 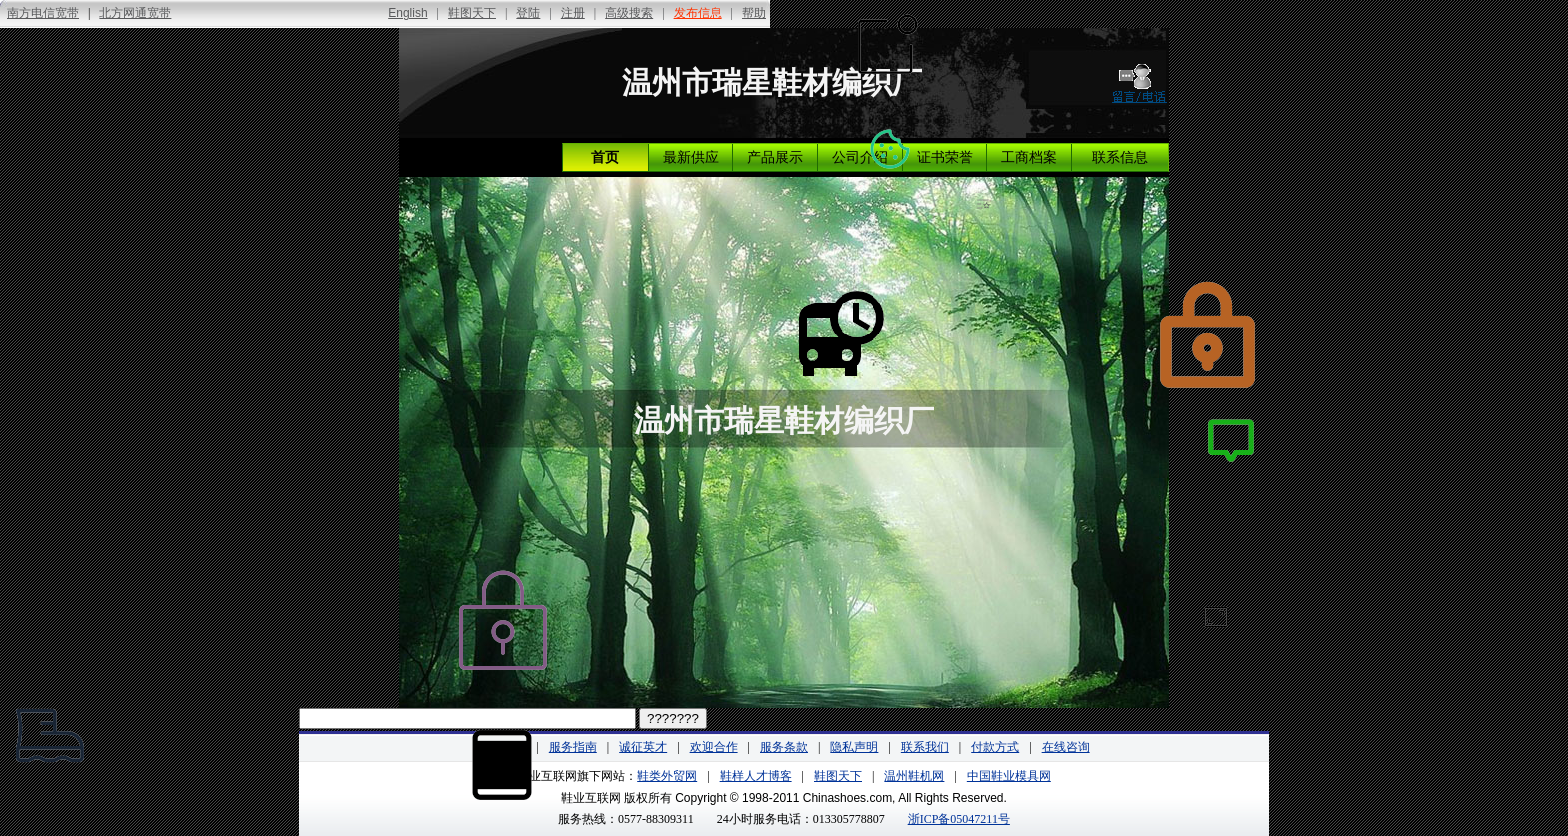 I want to click on enter fullscreen mode, so click(x=1216, y=617).